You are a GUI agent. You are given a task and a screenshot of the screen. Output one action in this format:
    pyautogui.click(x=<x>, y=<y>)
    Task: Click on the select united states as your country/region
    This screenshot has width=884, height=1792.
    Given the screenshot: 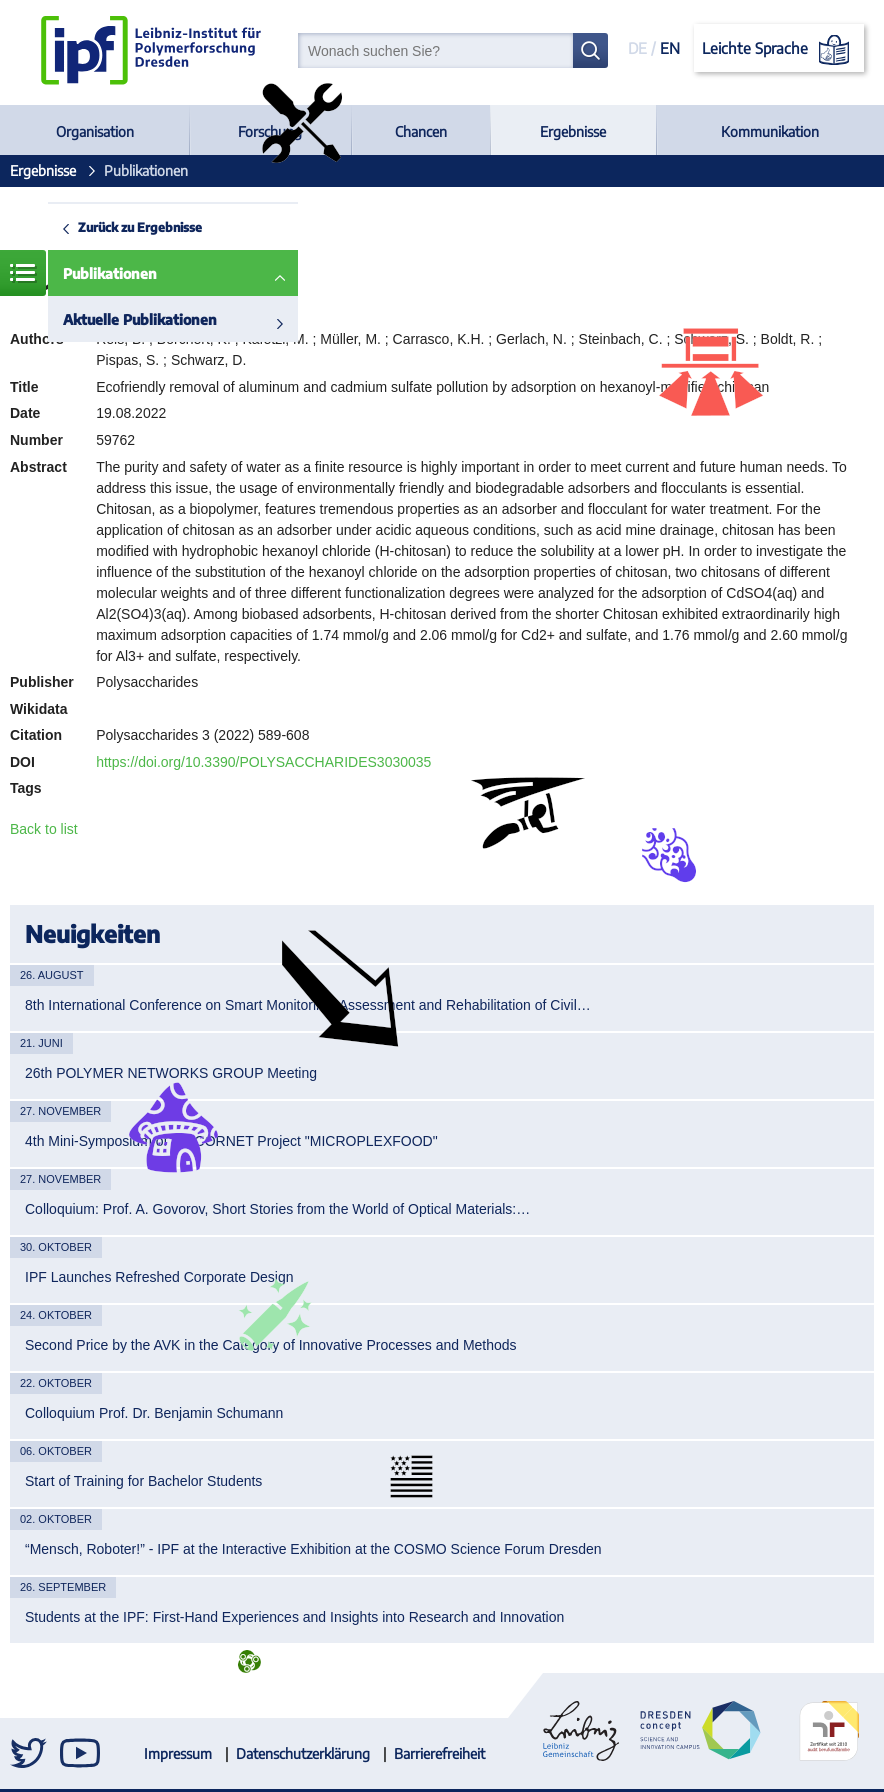 What is the action you would take?
    pyautogui.click(x=411, y=1476)
    